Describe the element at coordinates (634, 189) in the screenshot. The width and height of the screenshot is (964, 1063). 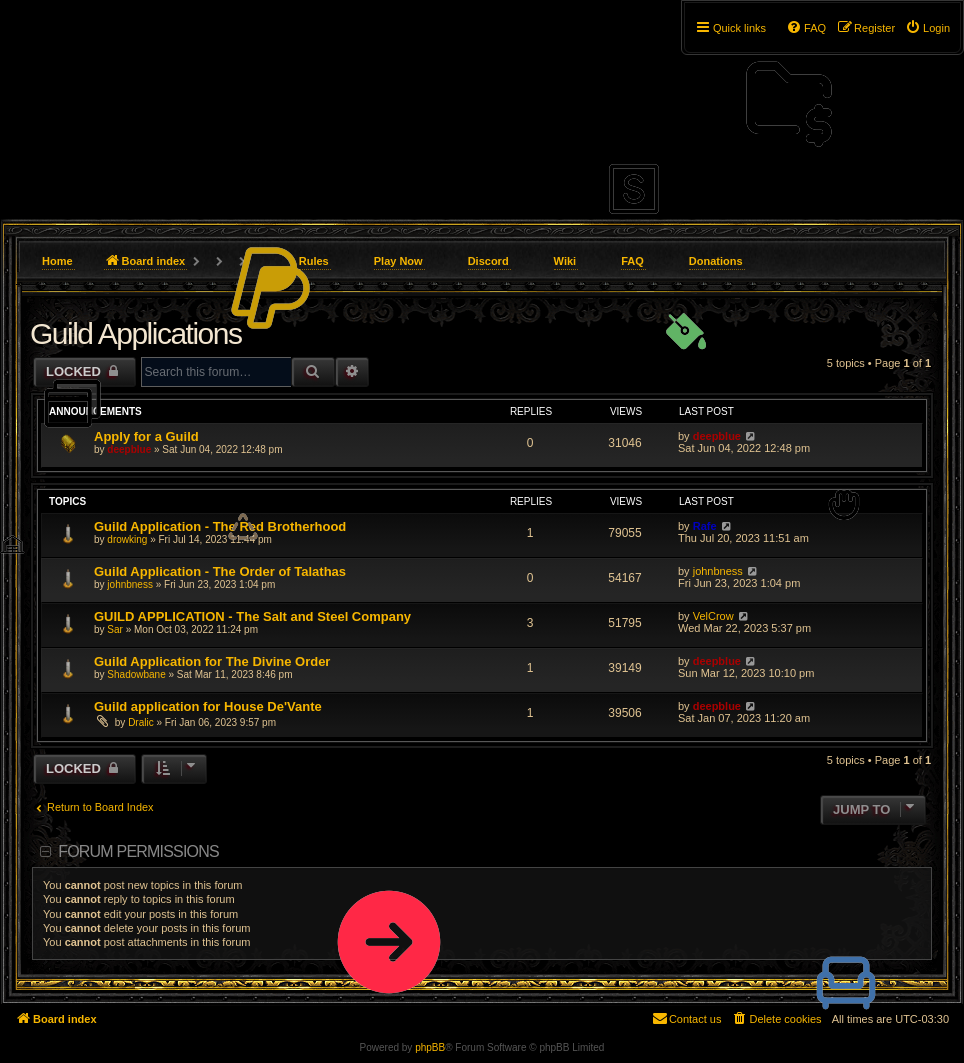
I see `link to Stripe payment services` at that location.